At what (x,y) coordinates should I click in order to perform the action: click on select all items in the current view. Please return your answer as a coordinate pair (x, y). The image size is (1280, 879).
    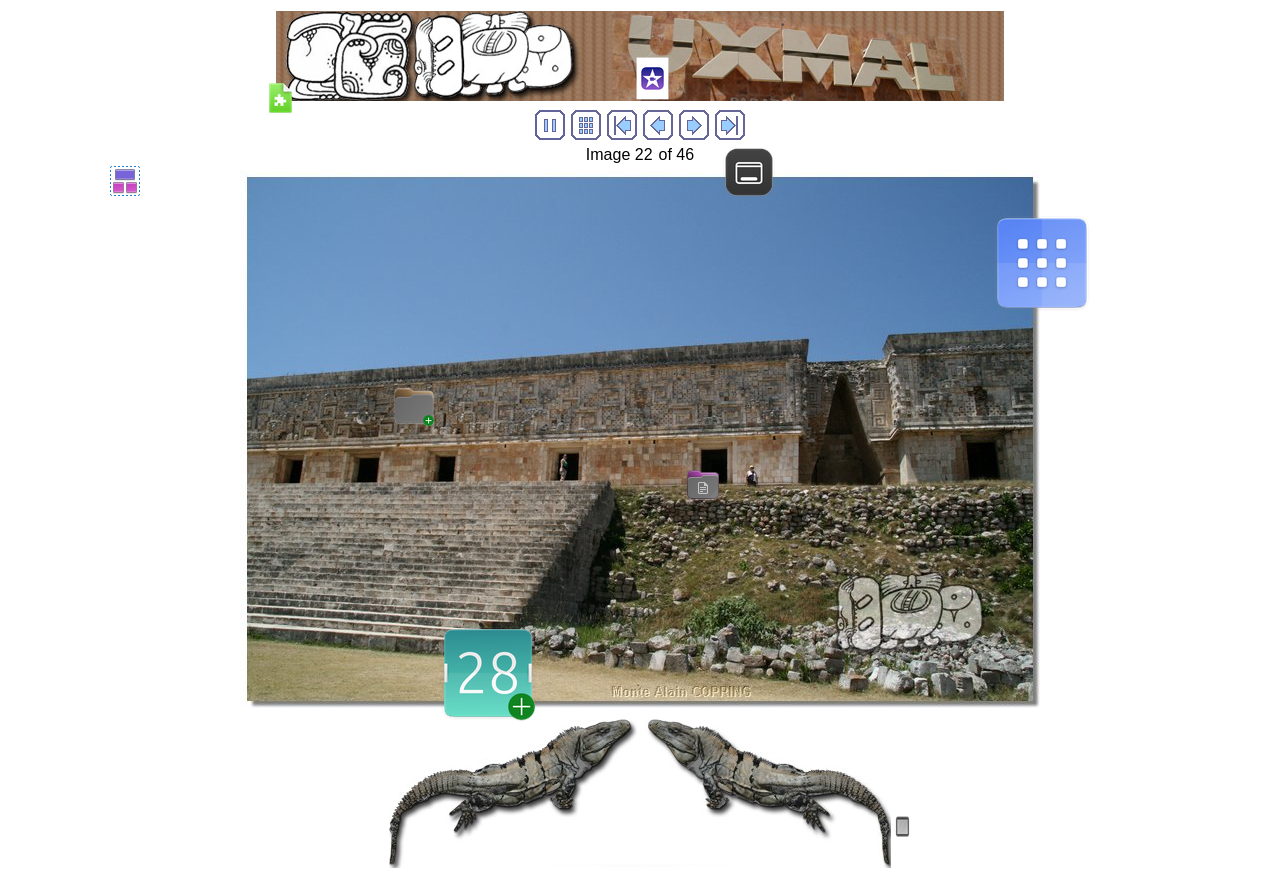
    Looking at the image, I should click on (125, 181).